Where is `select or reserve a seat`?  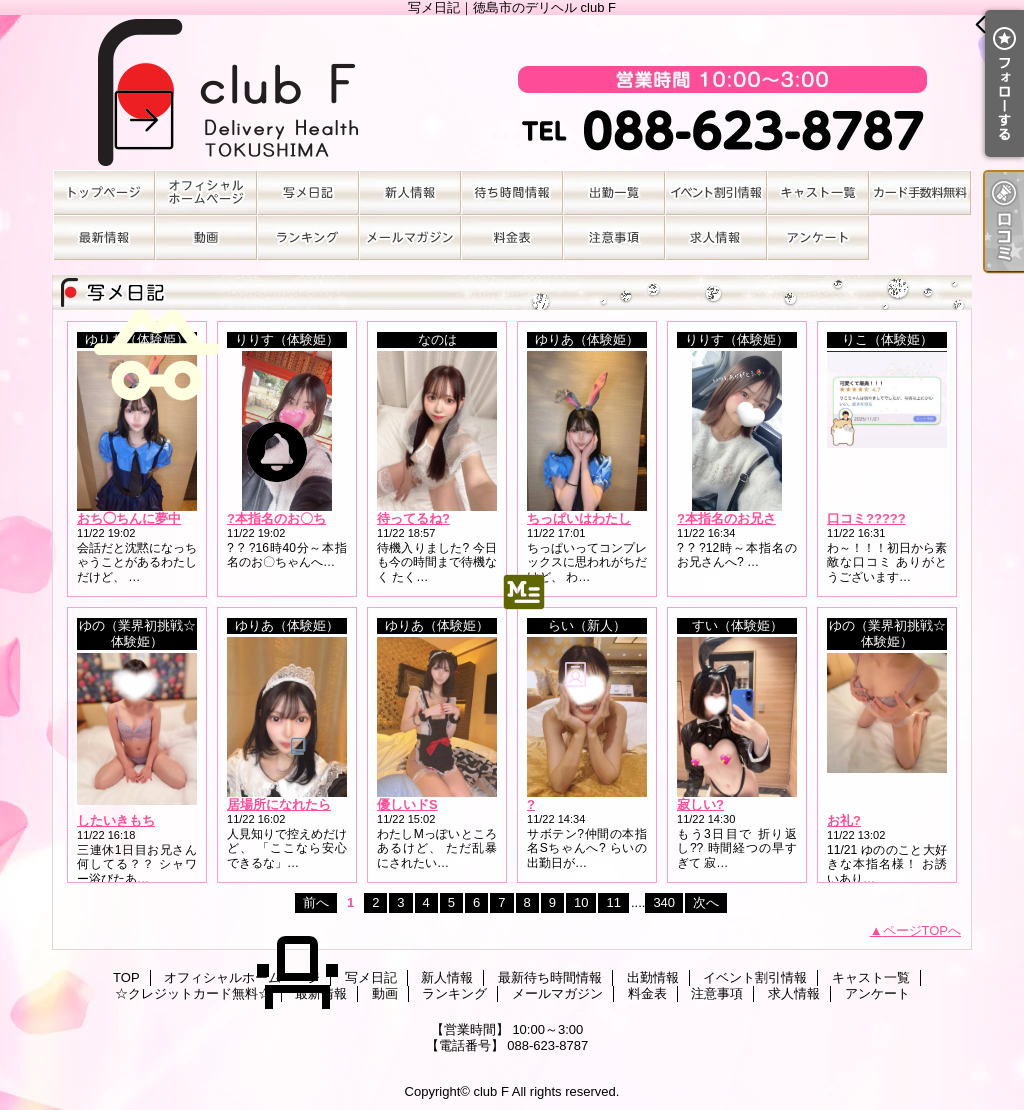 select or reserve a seat is located at coordinates (297, 972).